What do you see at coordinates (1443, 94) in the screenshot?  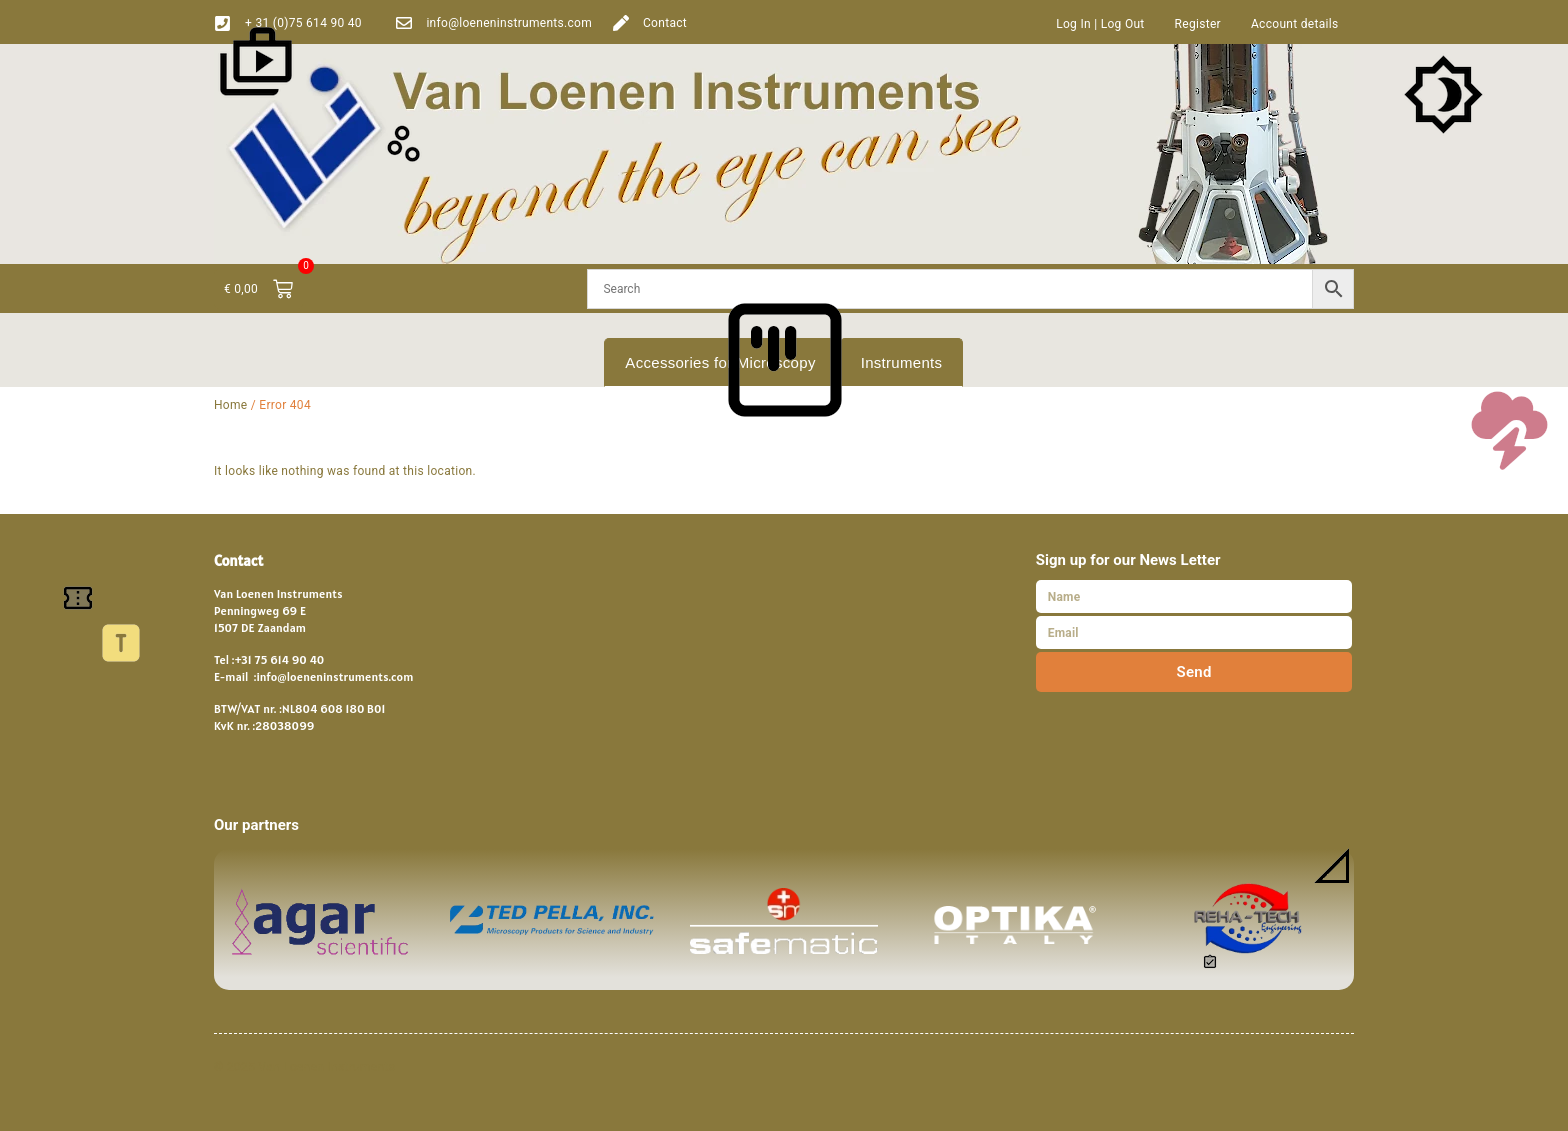 I see `toggle dark mode or night theme` at bounding box center [1443, 94].